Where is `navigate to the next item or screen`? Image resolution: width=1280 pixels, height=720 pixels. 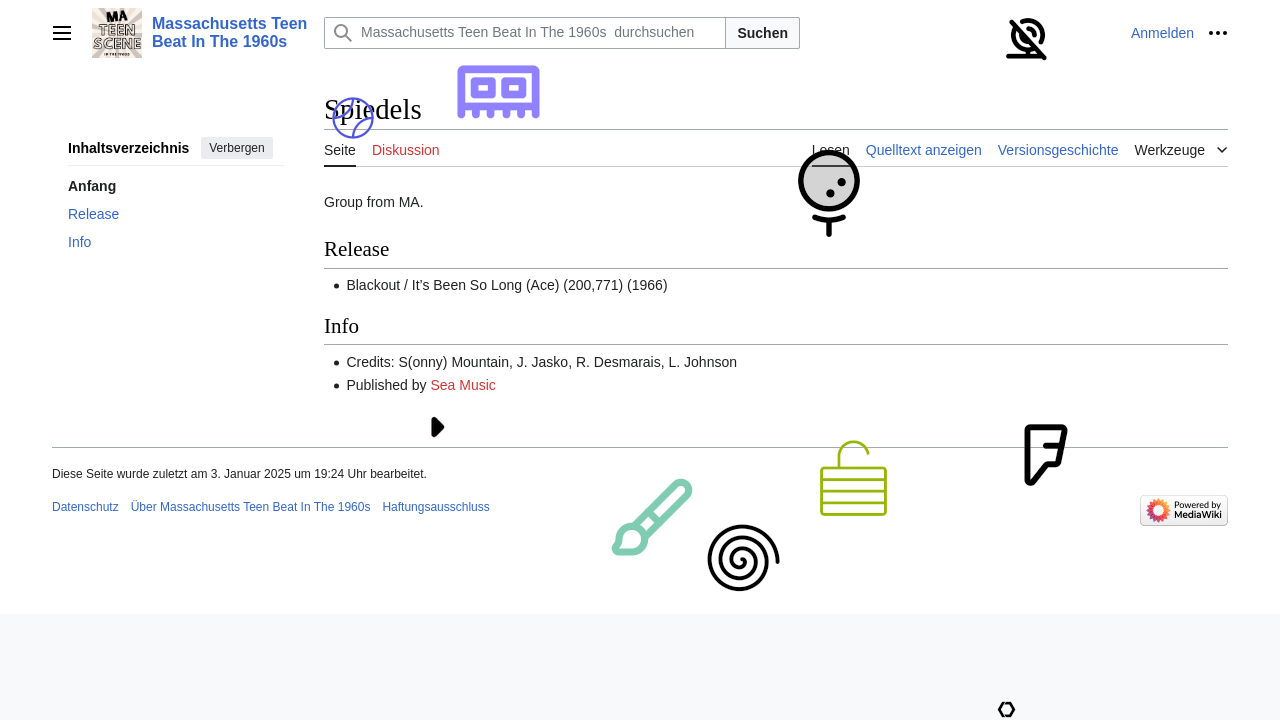 navigate to the next item or screen is located at coordinates (437, 427).